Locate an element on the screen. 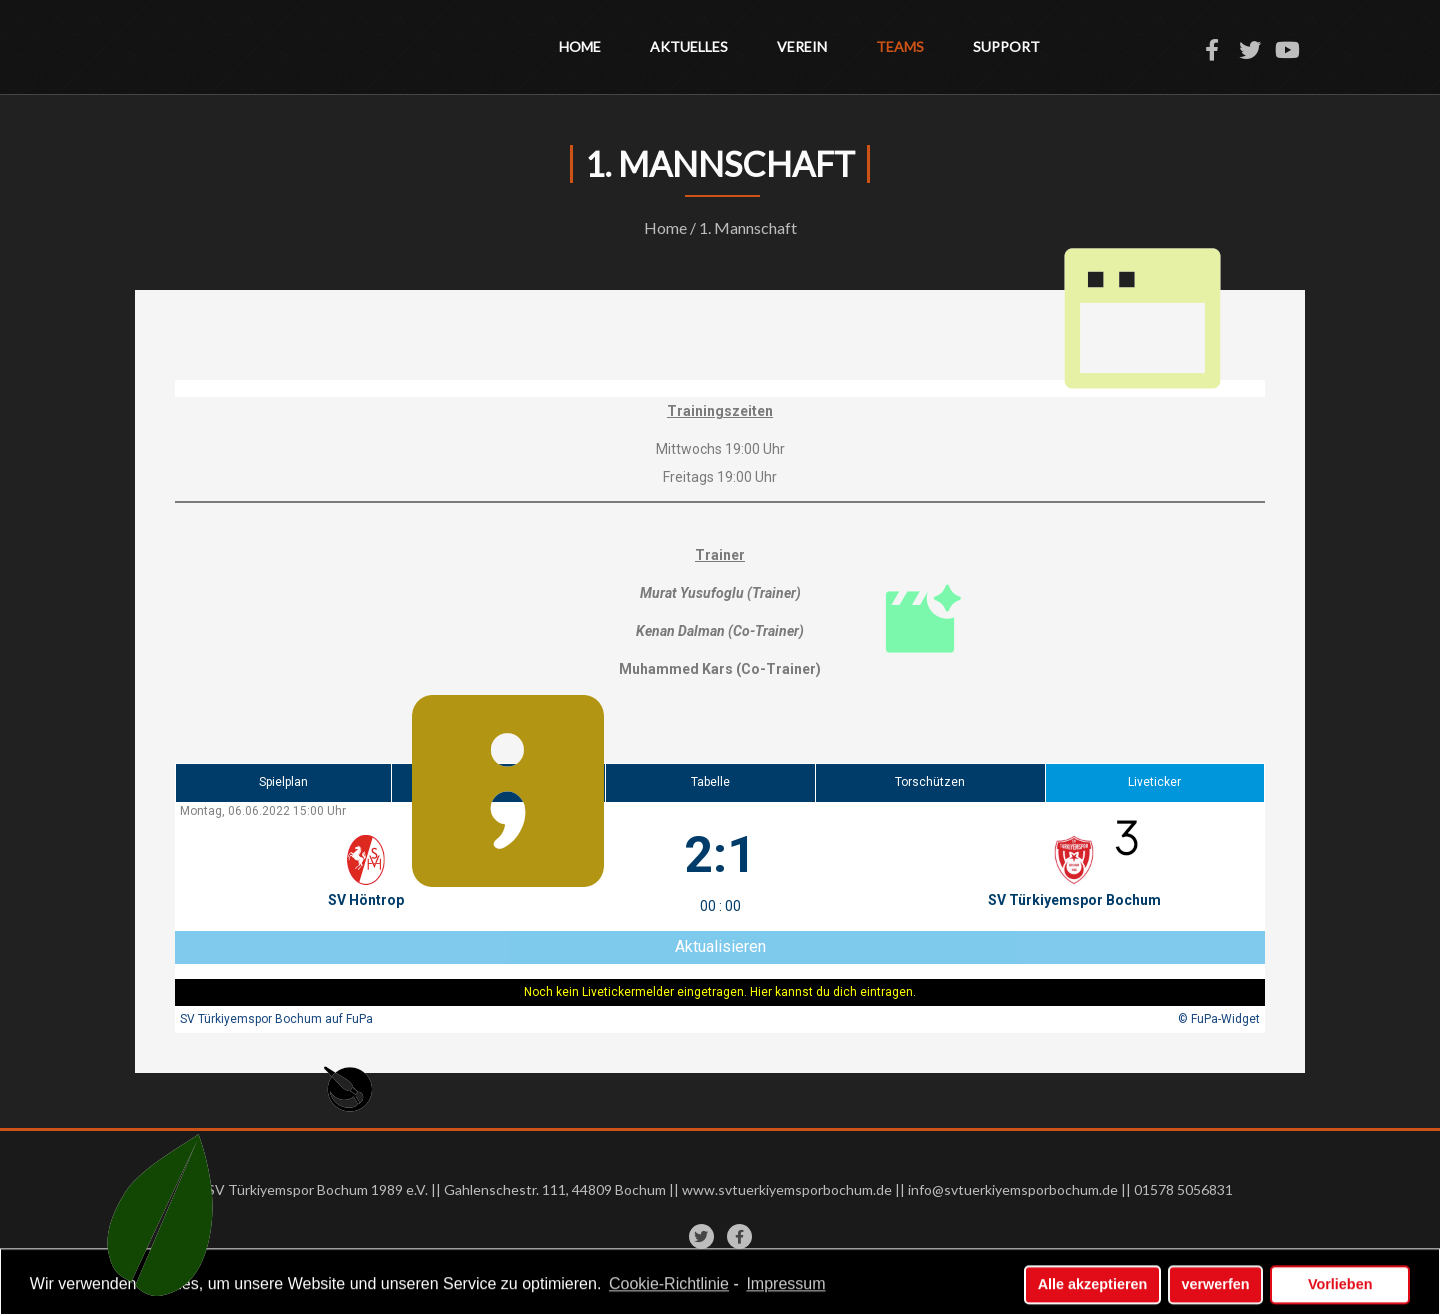 The width and height of the screenshot is (1440, 1314). Leaflet mapping library logo is located at coordinates (160, 1215).